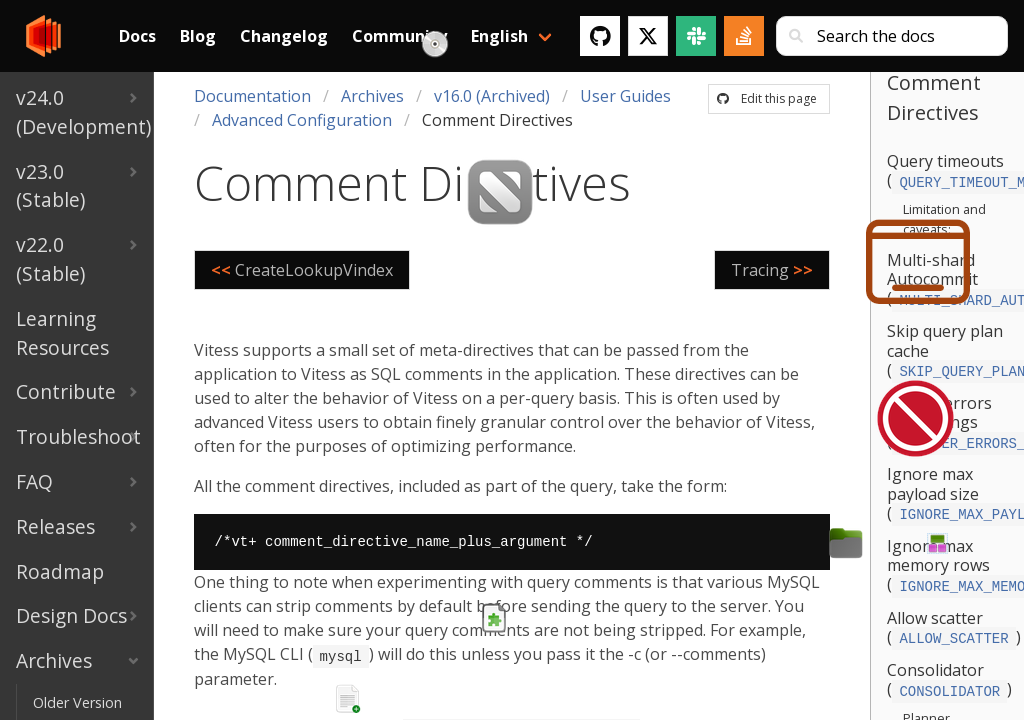 This screenshot has height=720, width=1024. I want to click on open the apple news app, so click(500, 192).